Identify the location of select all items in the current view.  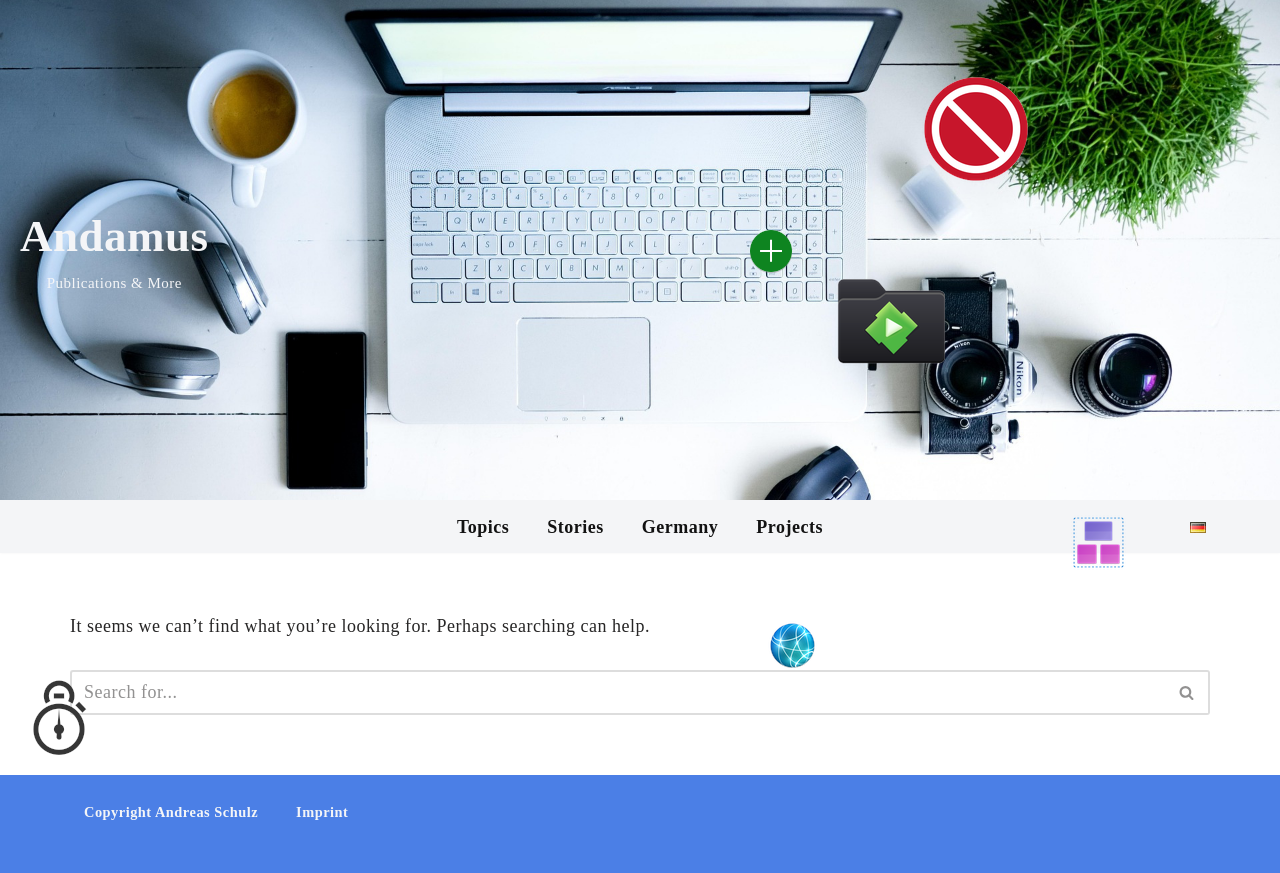
(1098, 542).